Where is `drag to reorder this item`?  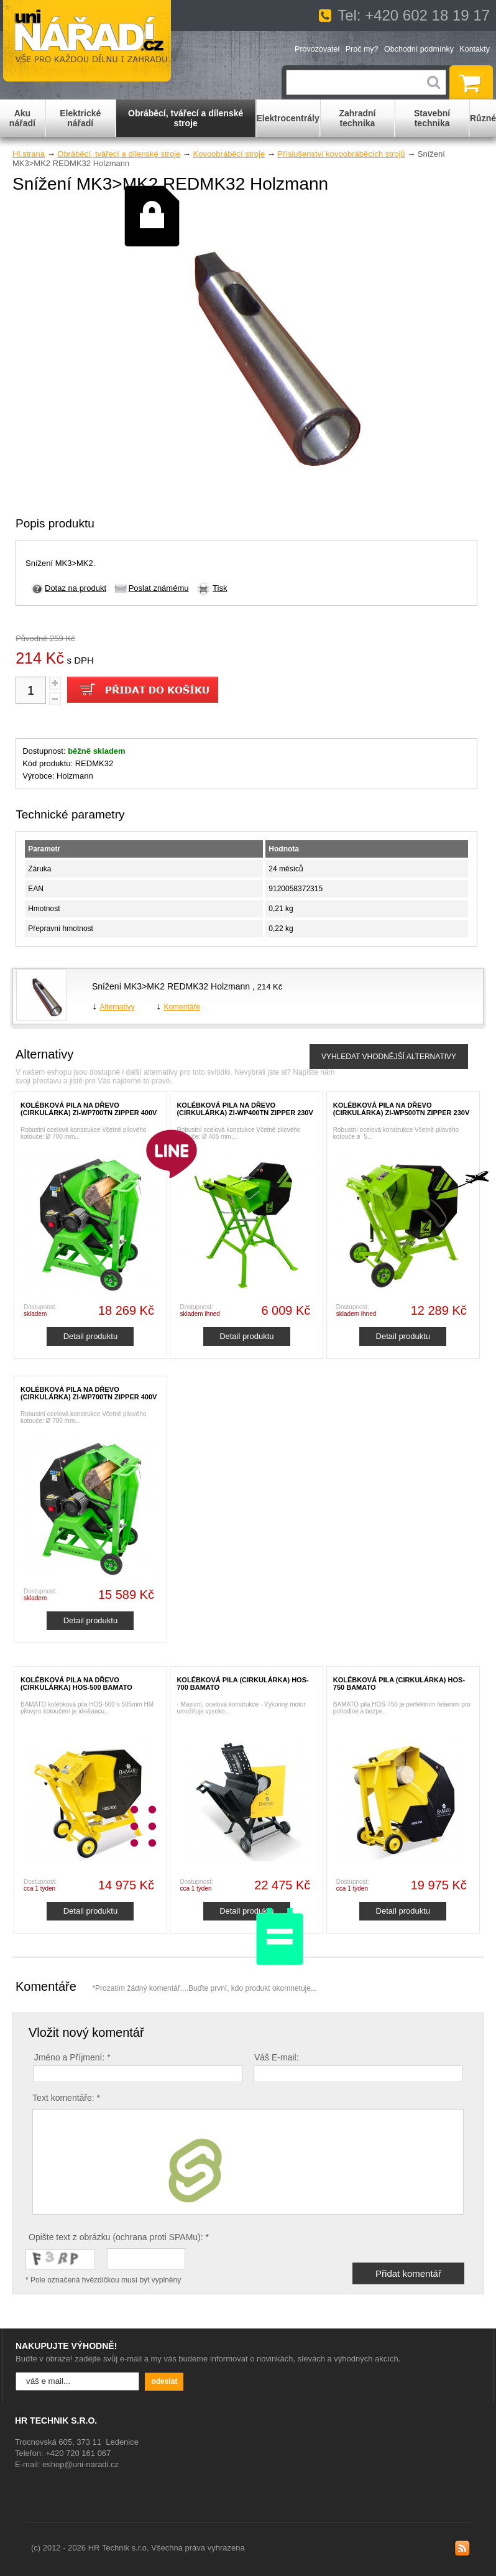 drag to reorder this item is located at coordinates (143, 1826).